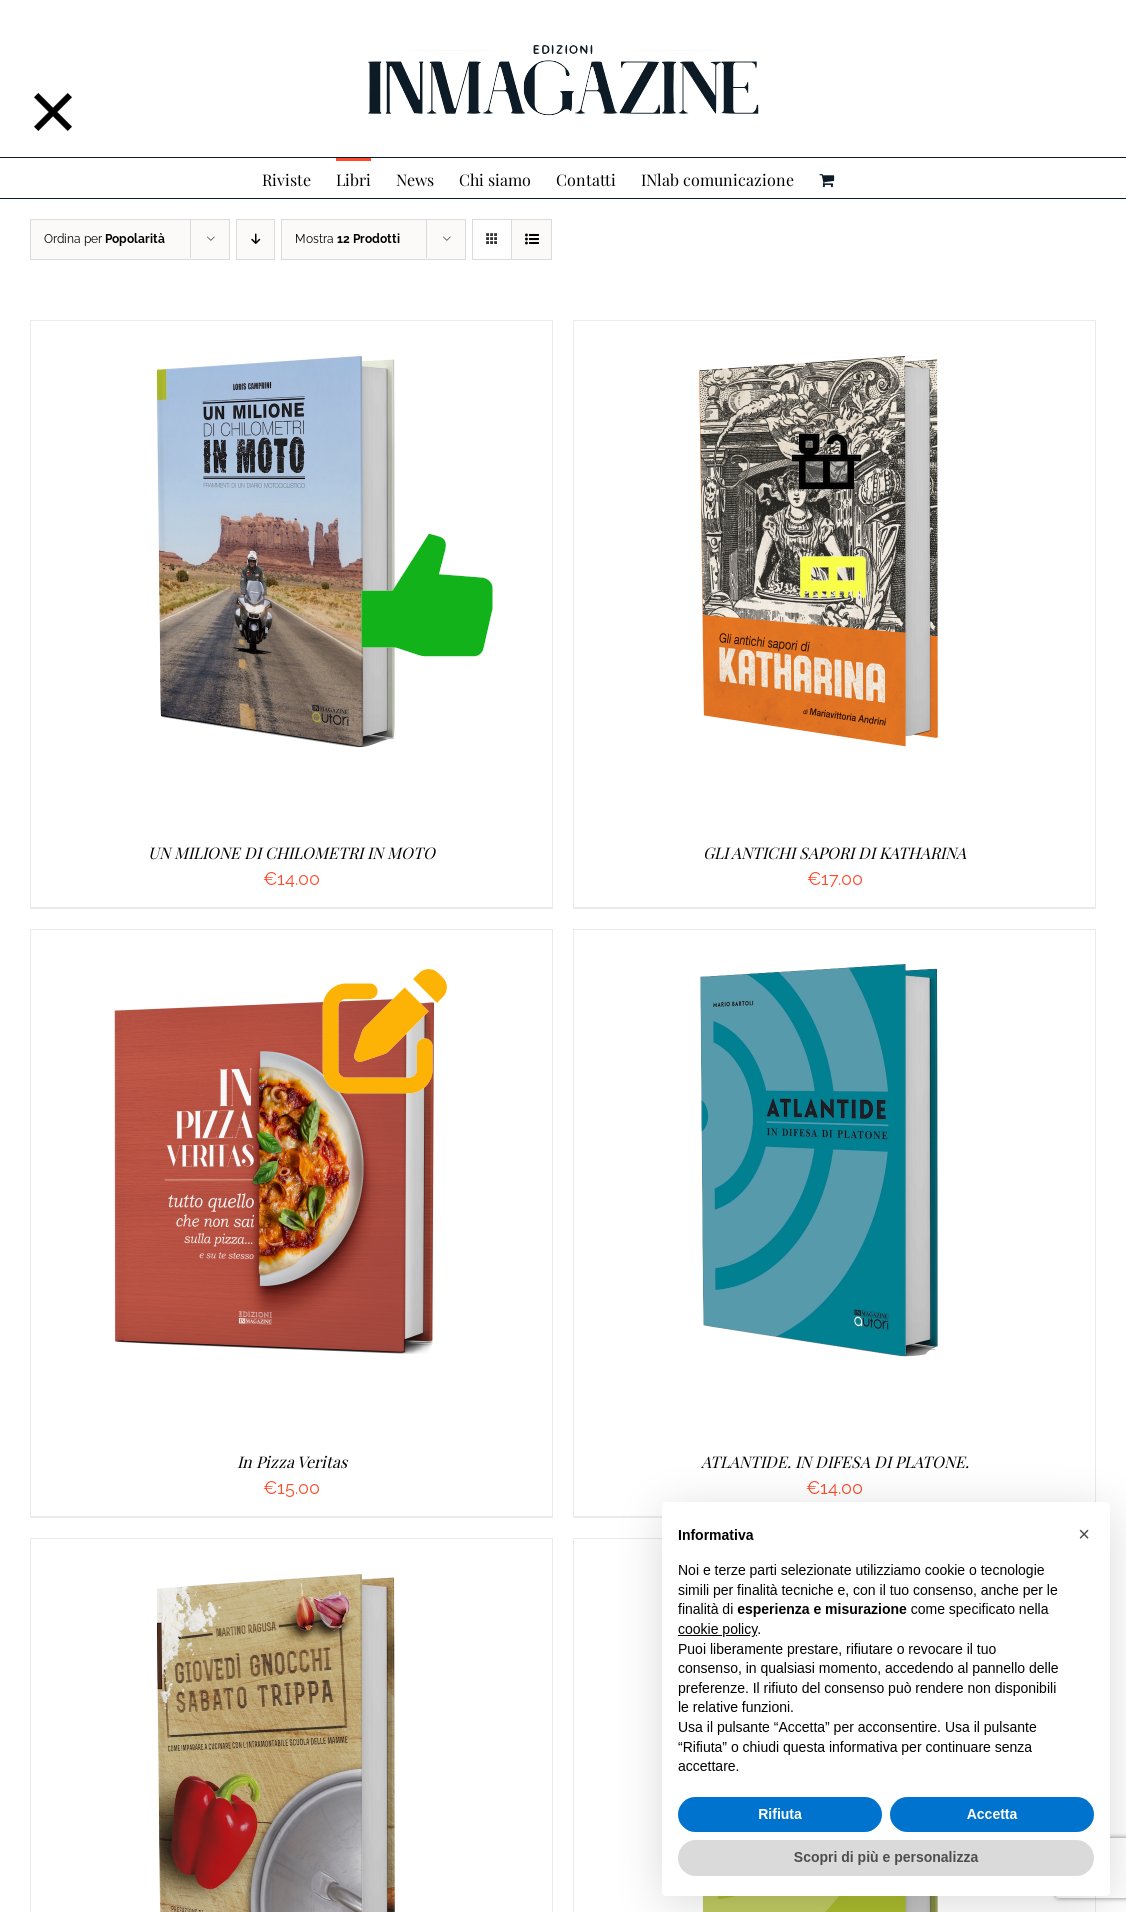 Image resolution: width=1126 pixels, height=1912 pixels. What do you see at coordinates (427, 595) in the screenshot?
I see `like or upvote content` at bounding box center [427, 595].